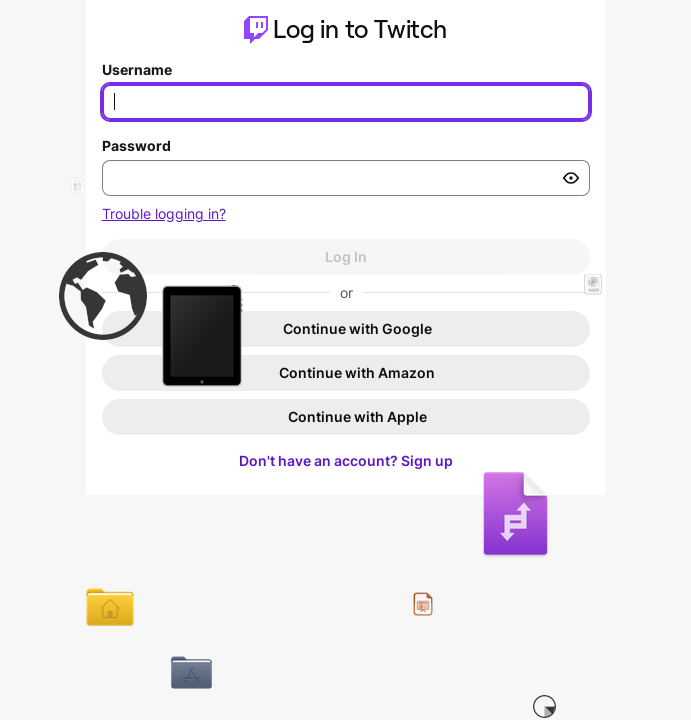 The height and width of the screenshot is (720, 691). I want to click on access your home folder, so click(110, 607).